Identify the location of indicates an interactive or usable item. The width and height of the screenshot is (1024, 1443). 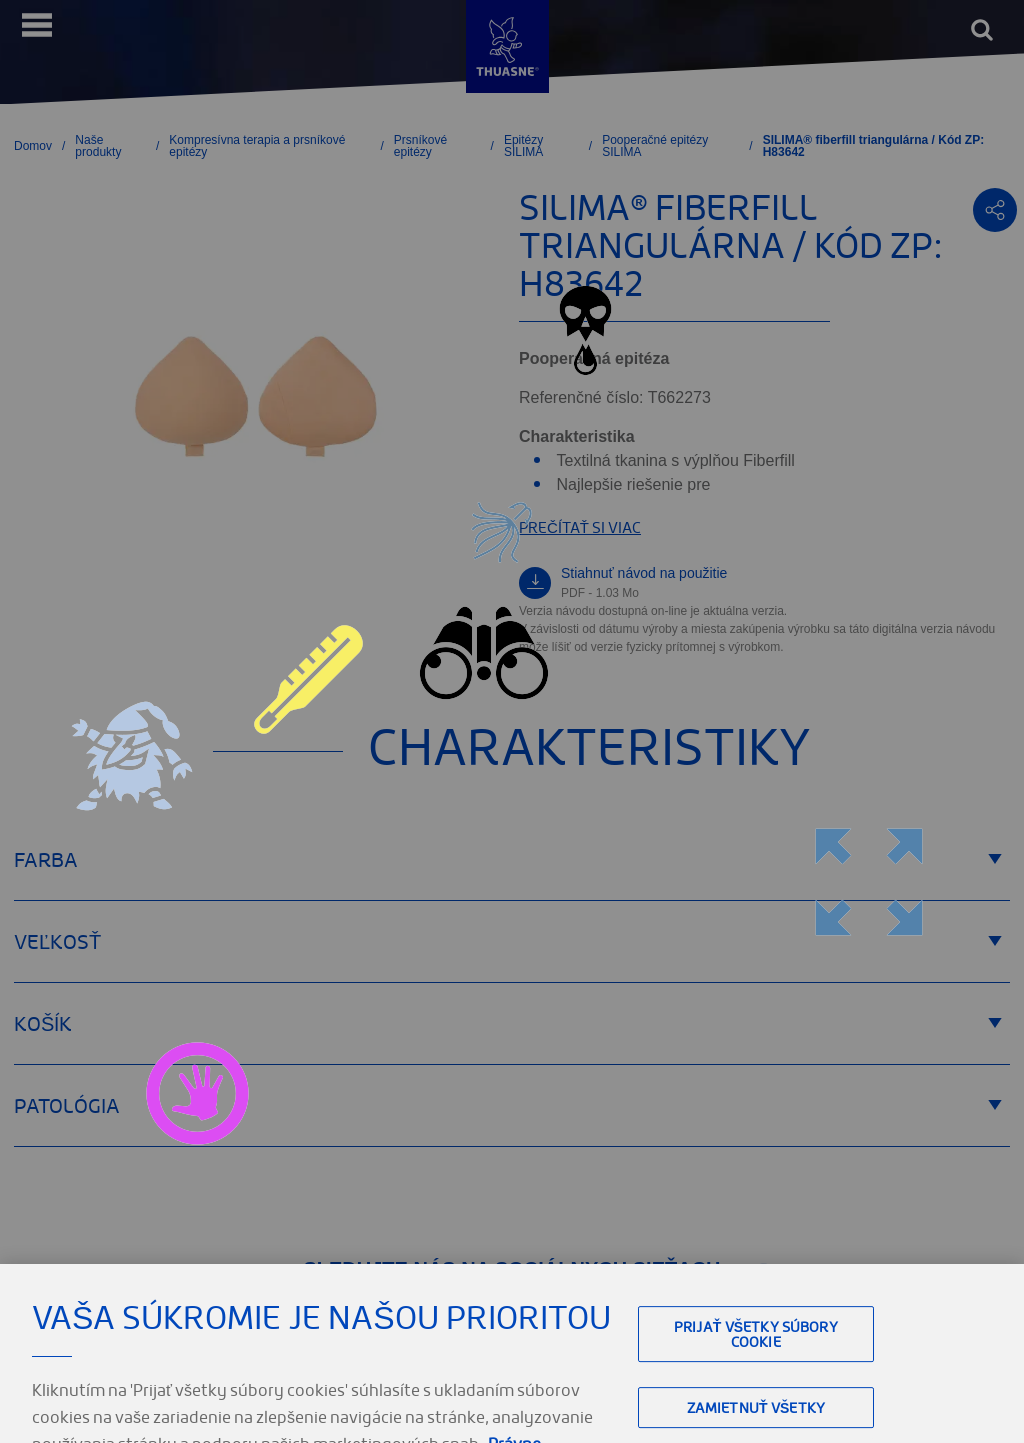
(197, 1093).